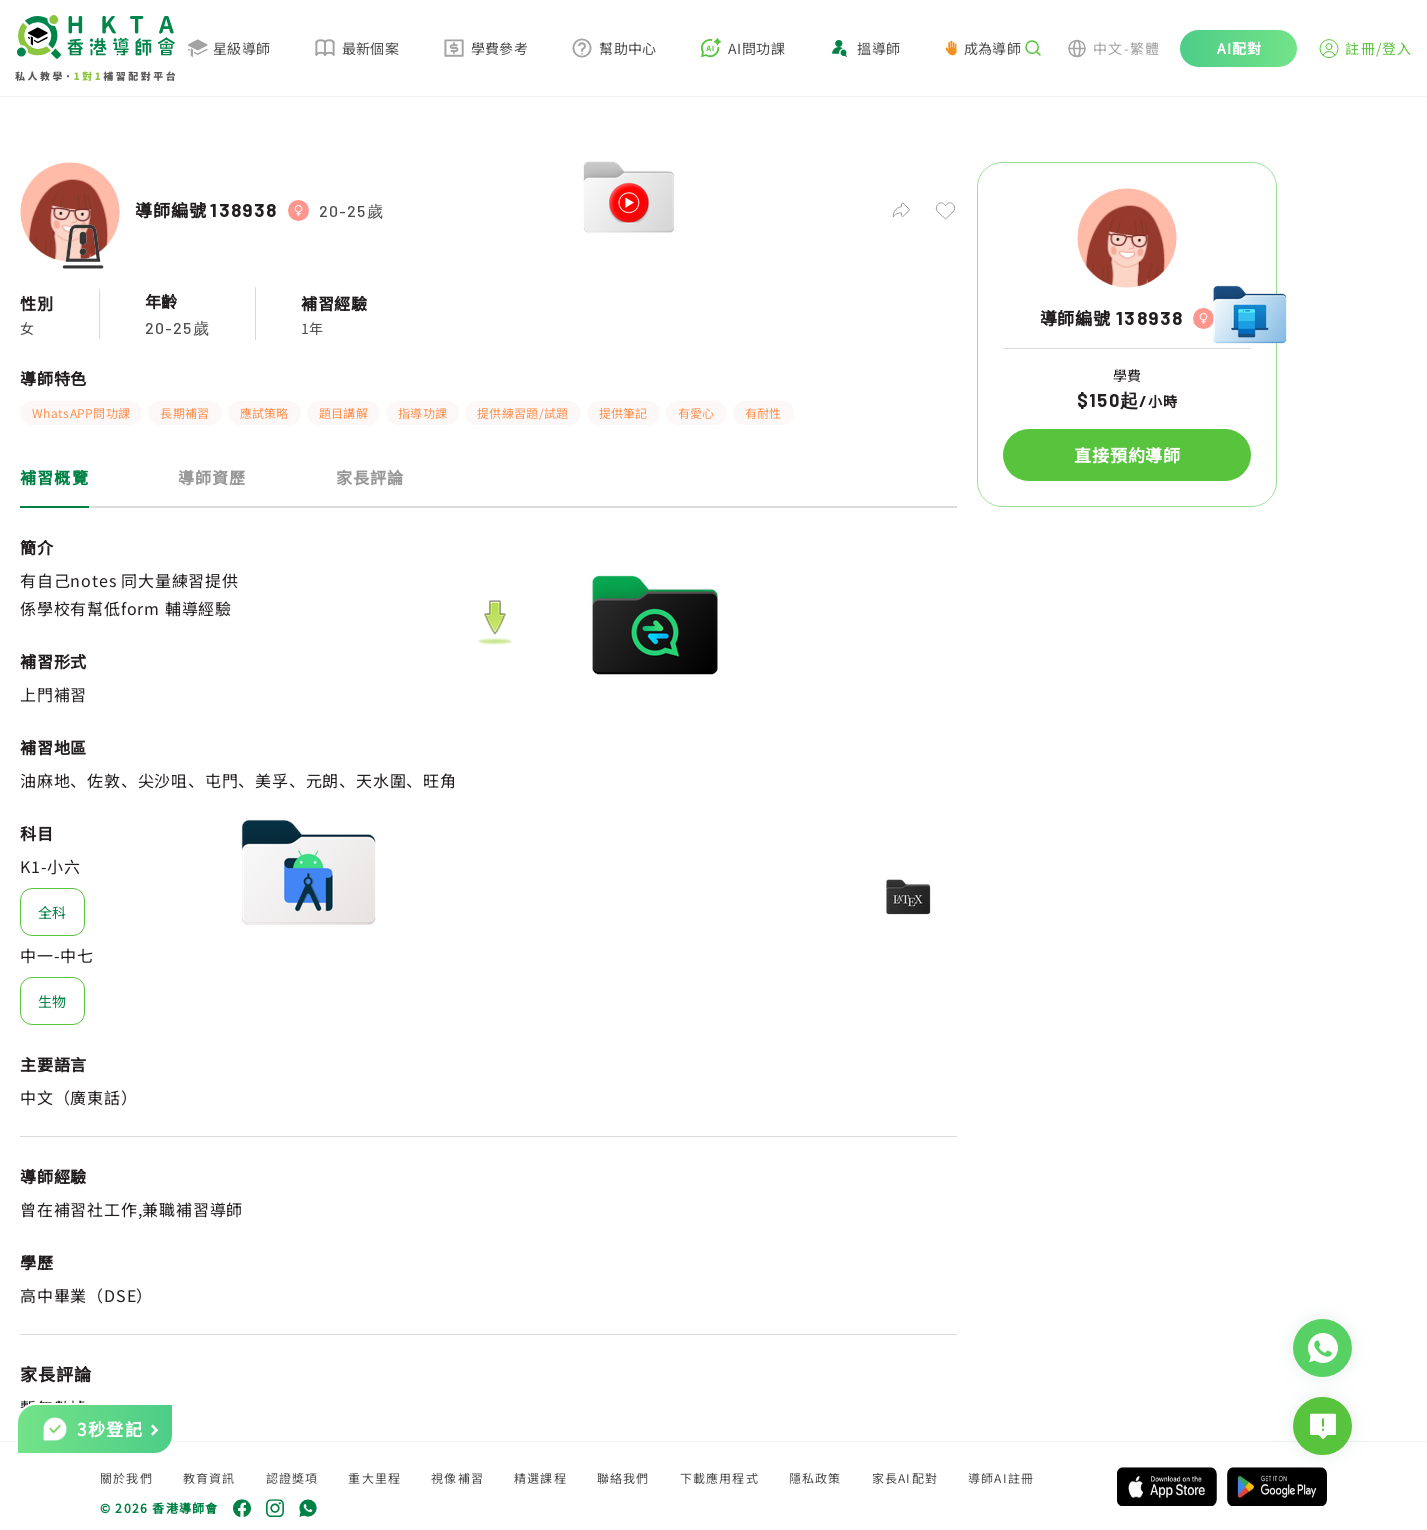 The width and height of the screenshot is (1427, 1530). I want to click on save the current document, so click(495, 618).